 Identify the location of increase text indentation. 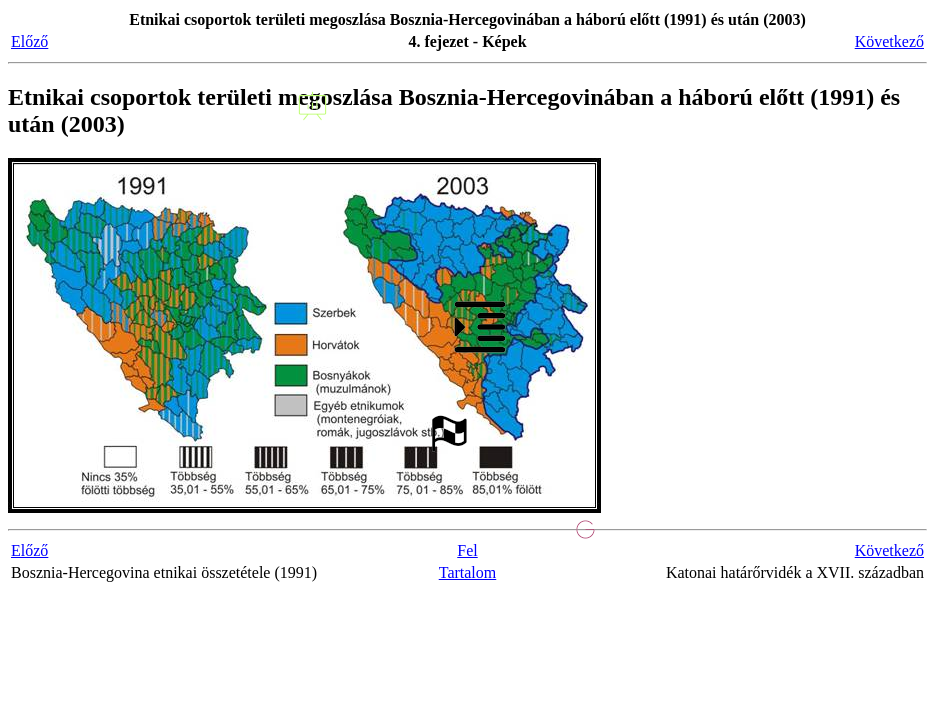
(480, 327).